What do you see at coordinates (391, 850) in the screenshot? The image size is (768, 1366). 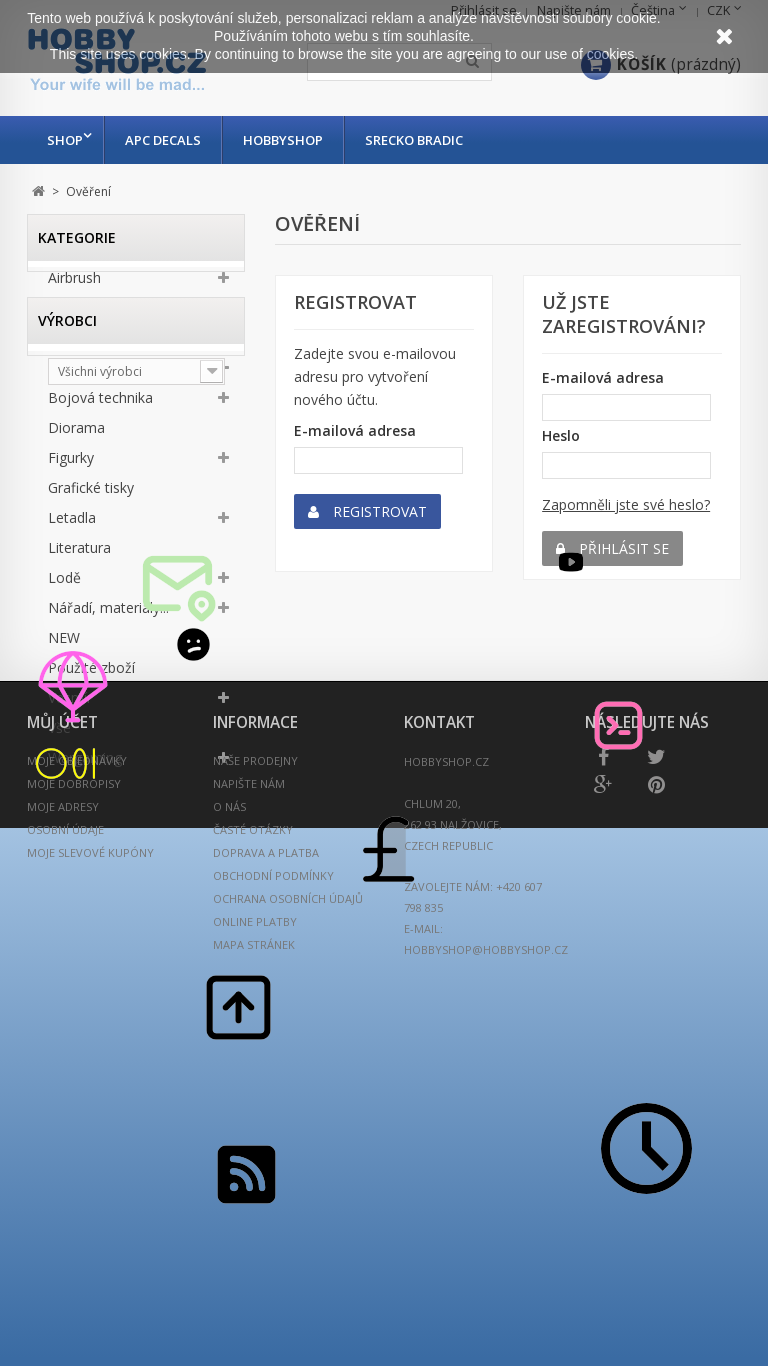 I see `view prices in british pounds` at bounding box center [391, 850].